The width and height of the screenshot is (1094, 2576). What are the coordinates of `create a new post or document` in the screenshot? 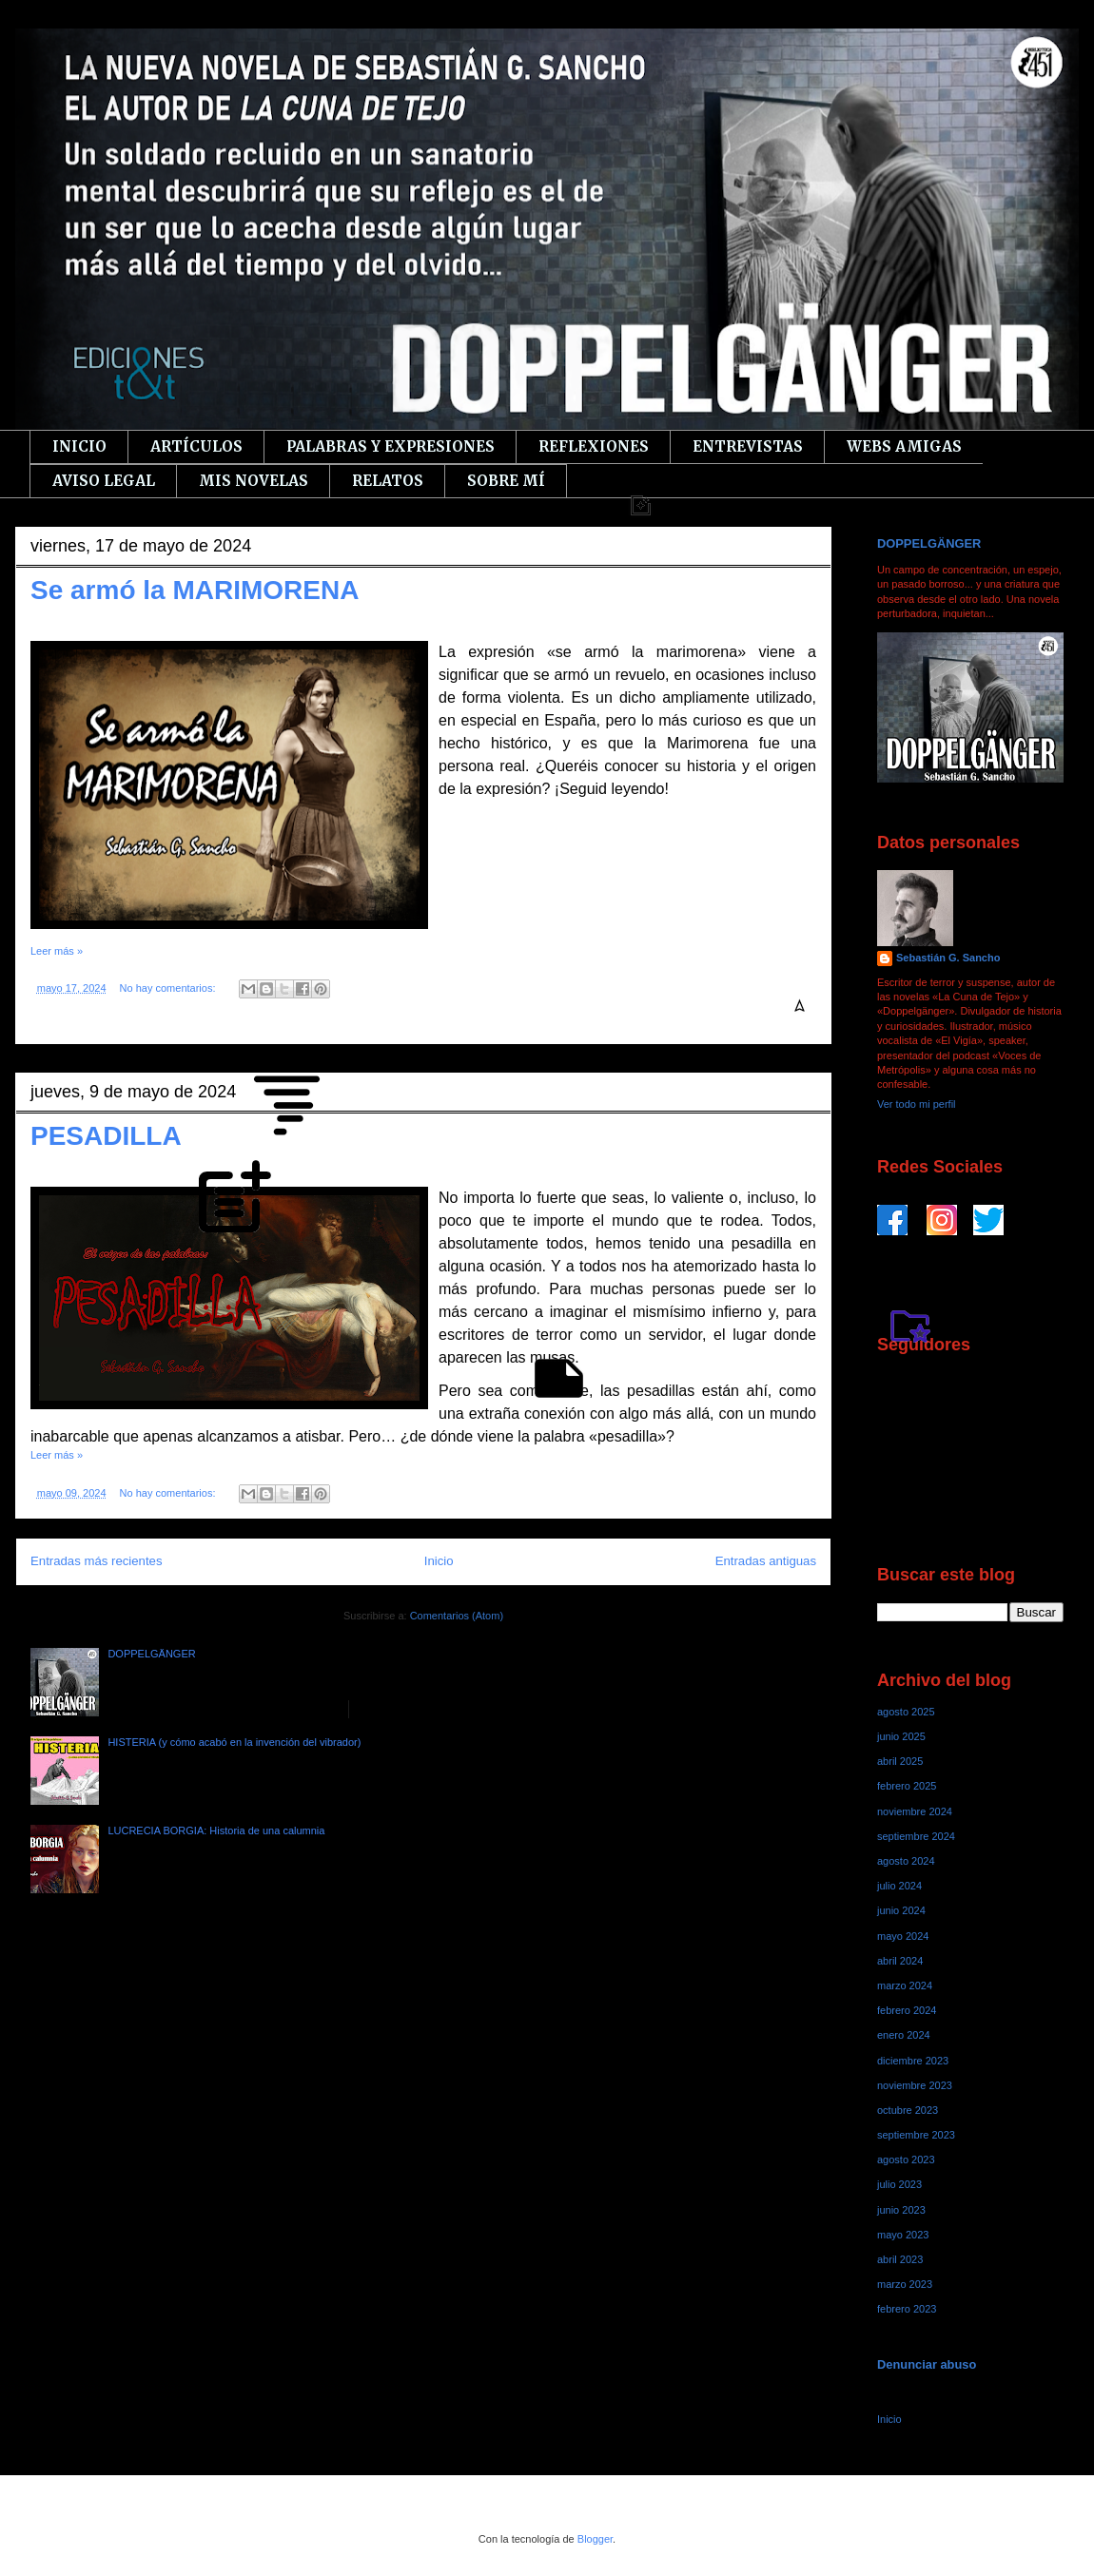 It's located at (233, 1198).